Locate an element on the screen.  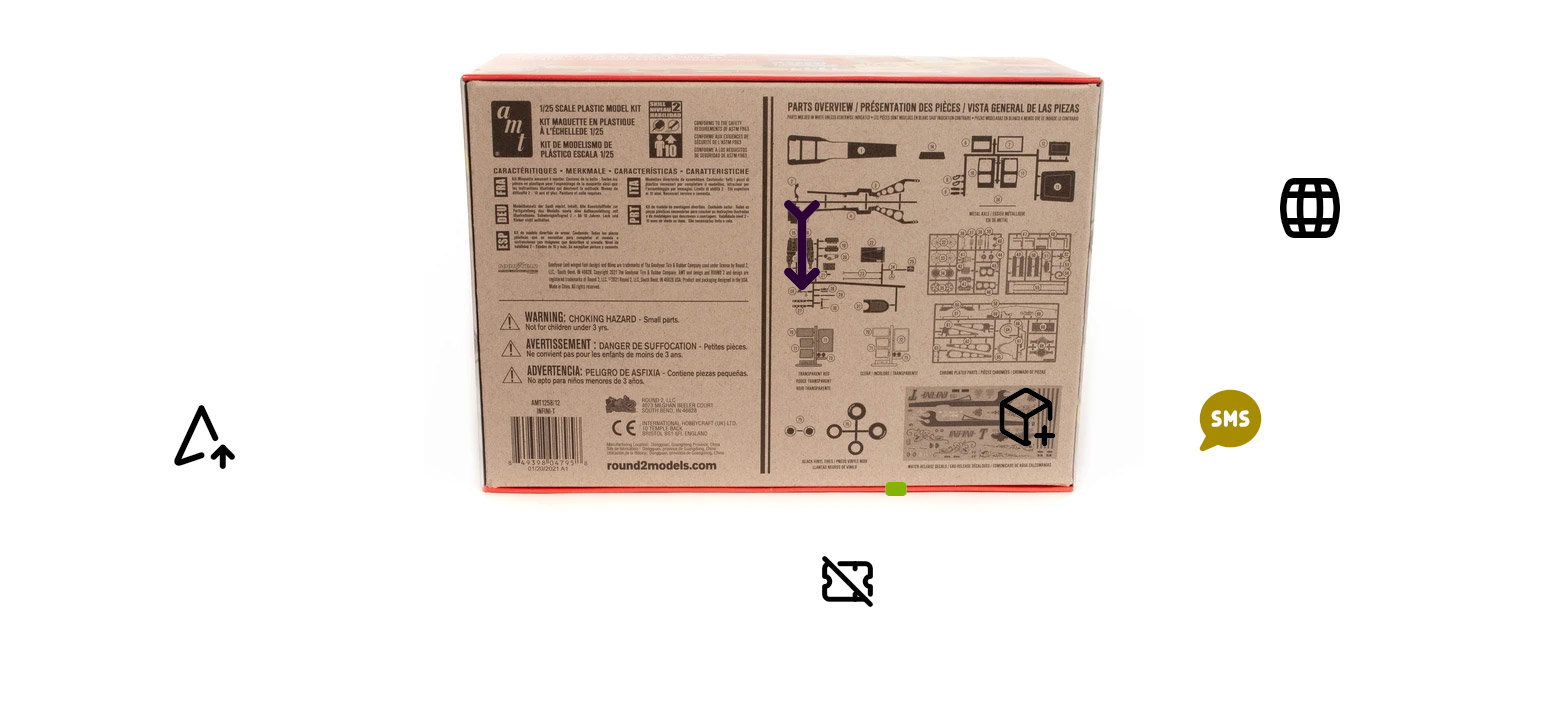
add a new 3D object or model is located at coordinates (1026, 417).